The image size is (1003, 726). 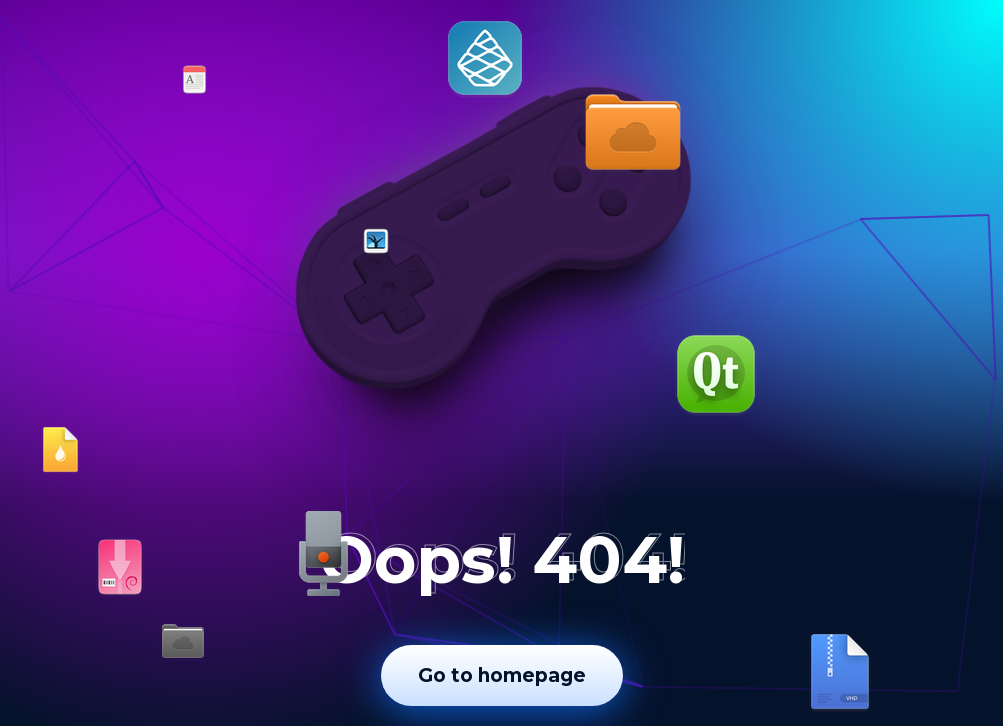 I want to click on open voice recorder app, so click(x=323, y=553).